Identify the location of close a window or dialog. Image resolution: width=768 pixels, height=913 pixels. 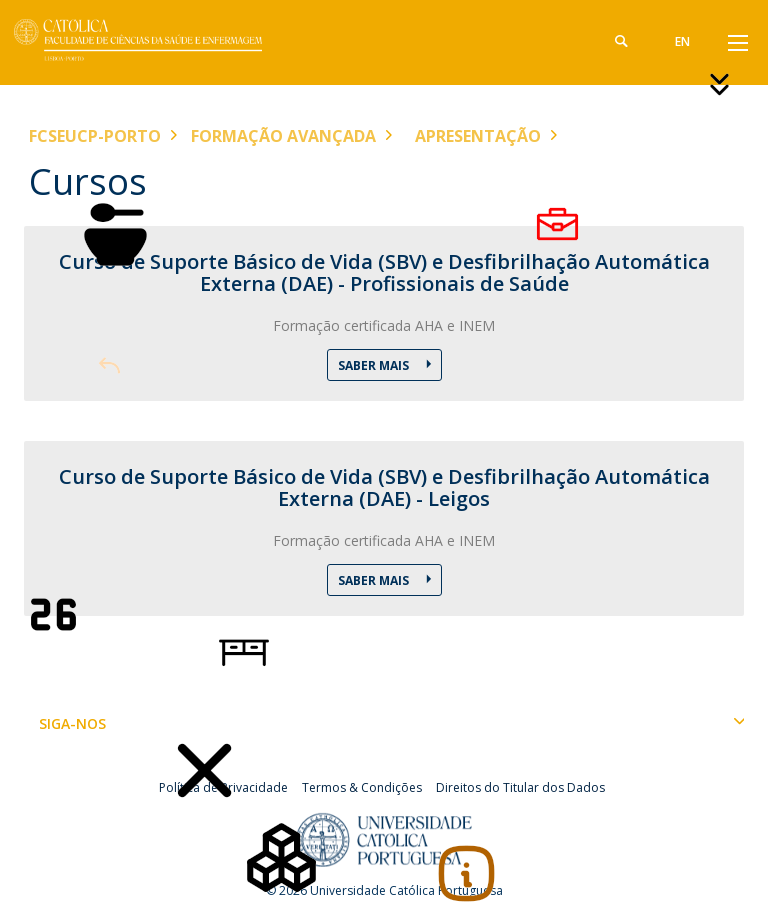
(204, 770).